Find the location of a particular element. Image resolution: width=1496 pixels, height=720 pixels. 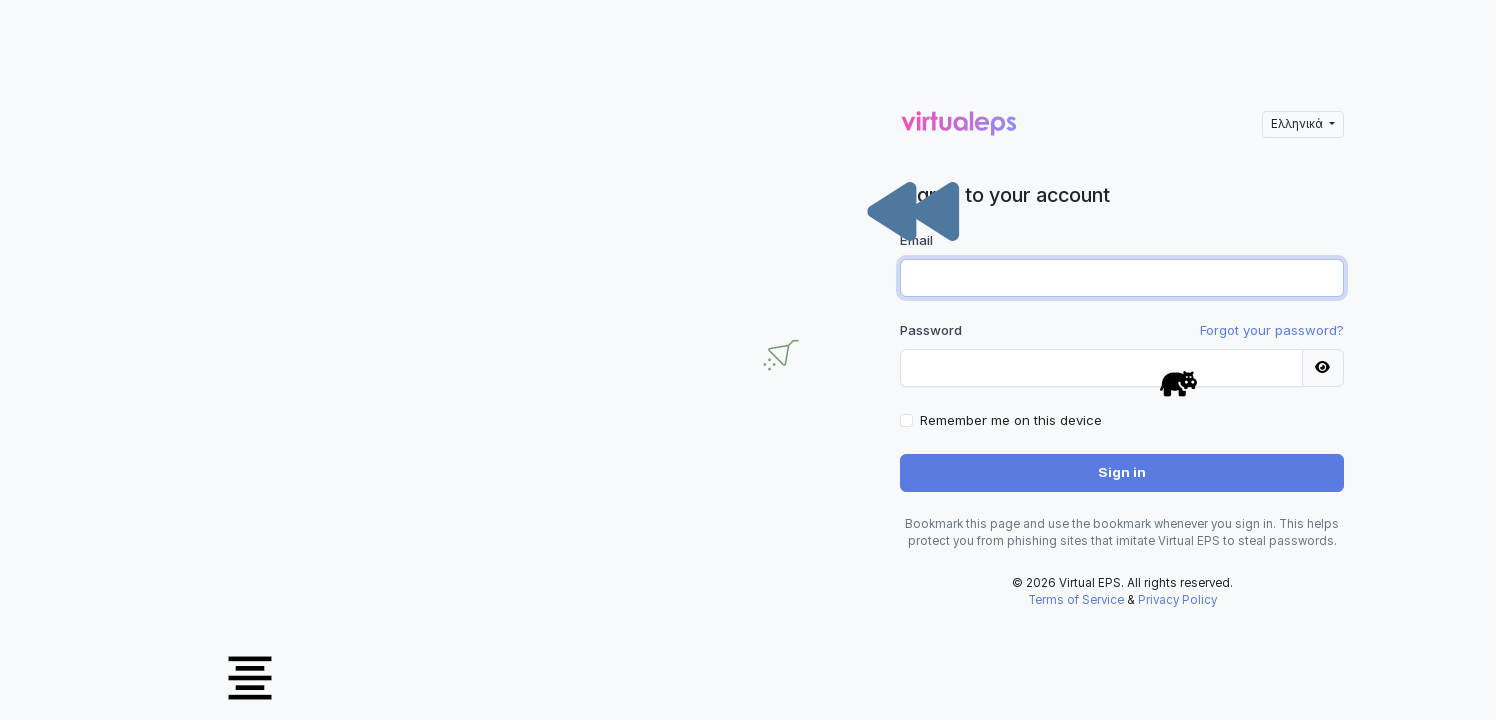

indicates shower or bathroom facilities is located at coordinates (780, 353).